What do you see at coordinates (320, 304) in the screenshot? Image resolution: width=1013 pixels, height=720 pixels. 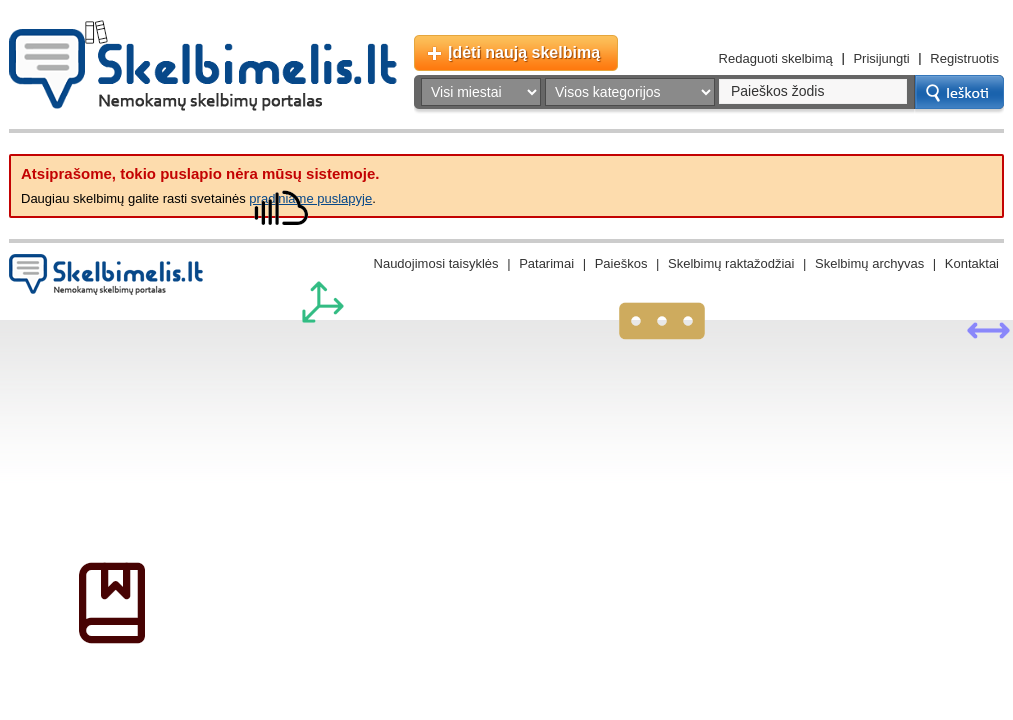 I see `switch to 3D view or coordinate system` at bounding box center [320, 304].